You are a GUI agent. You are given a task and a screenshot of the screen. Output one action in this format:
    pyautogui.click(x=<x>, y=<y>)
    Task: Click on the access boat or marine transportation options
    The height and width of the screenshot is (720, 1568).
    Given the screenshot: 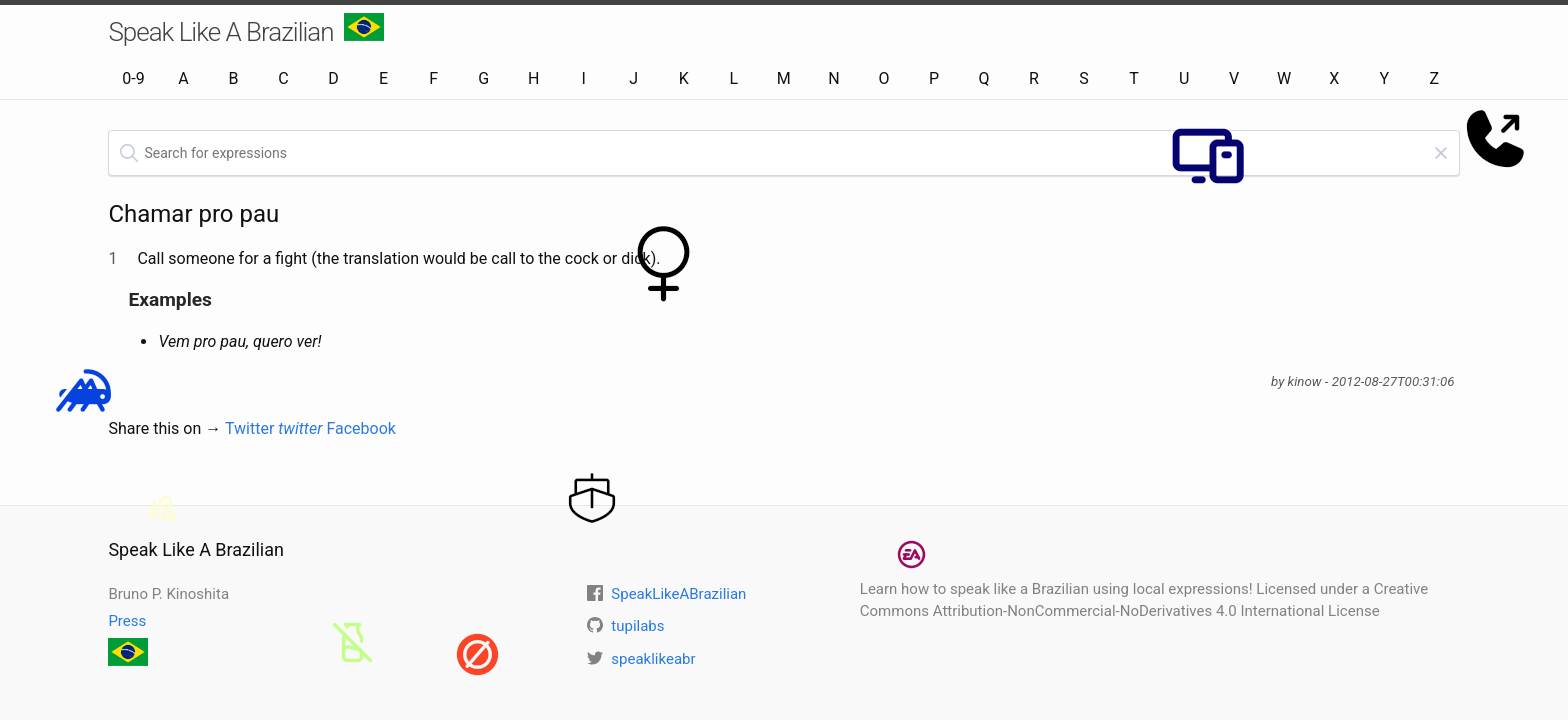 What is the action you would take?
    pyautogui.click(x=592, y=498)
    